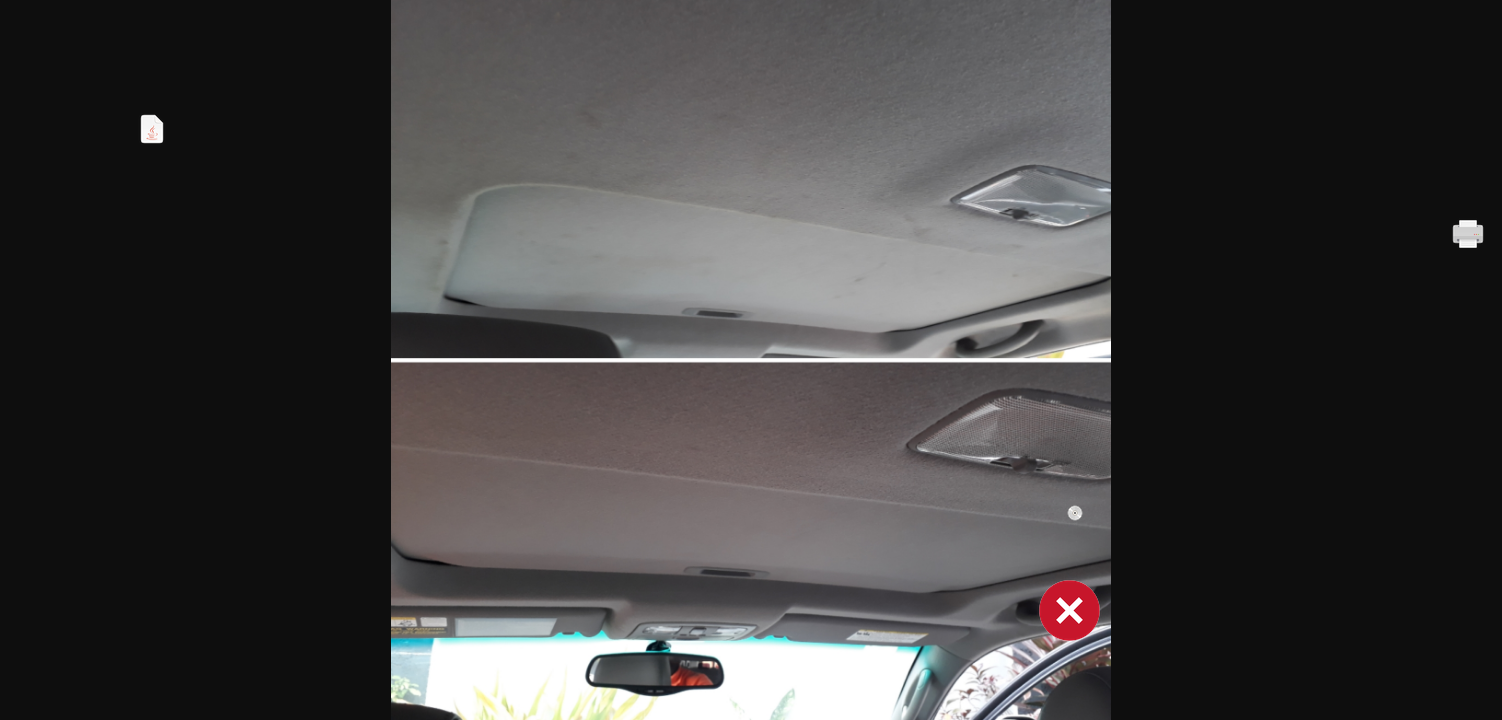 The height and width of the screenshot is (720, 1502). Describe the element at coordinates (1075, 513) in the screenshot. I see `indicates a DVD-R disc drive or media` at that location.